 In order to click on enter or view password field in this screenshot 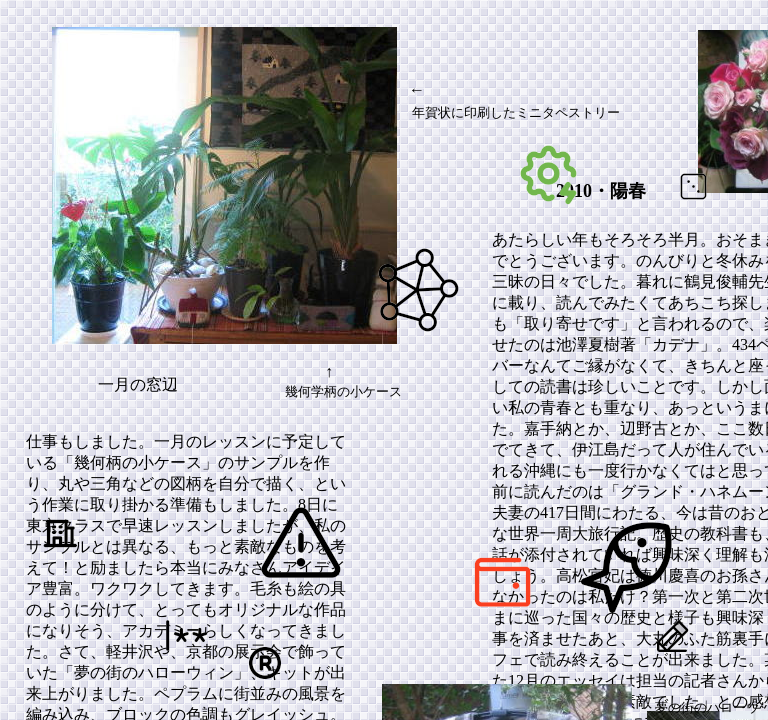, I will do `click(184, 635)`.